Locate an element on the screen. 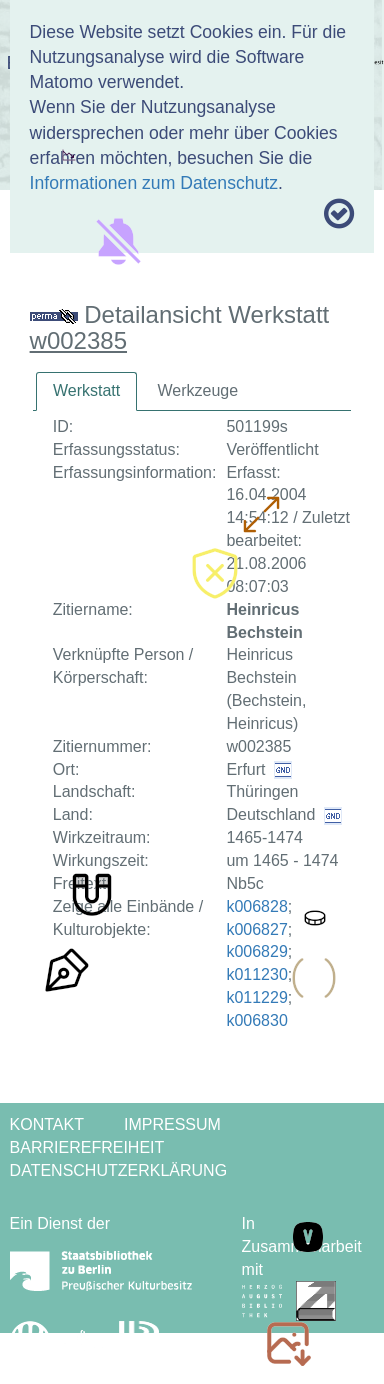 The height and width of the screenshot is (1384, 384). expand to fullscreen mode is located at coordinates (261, 514).